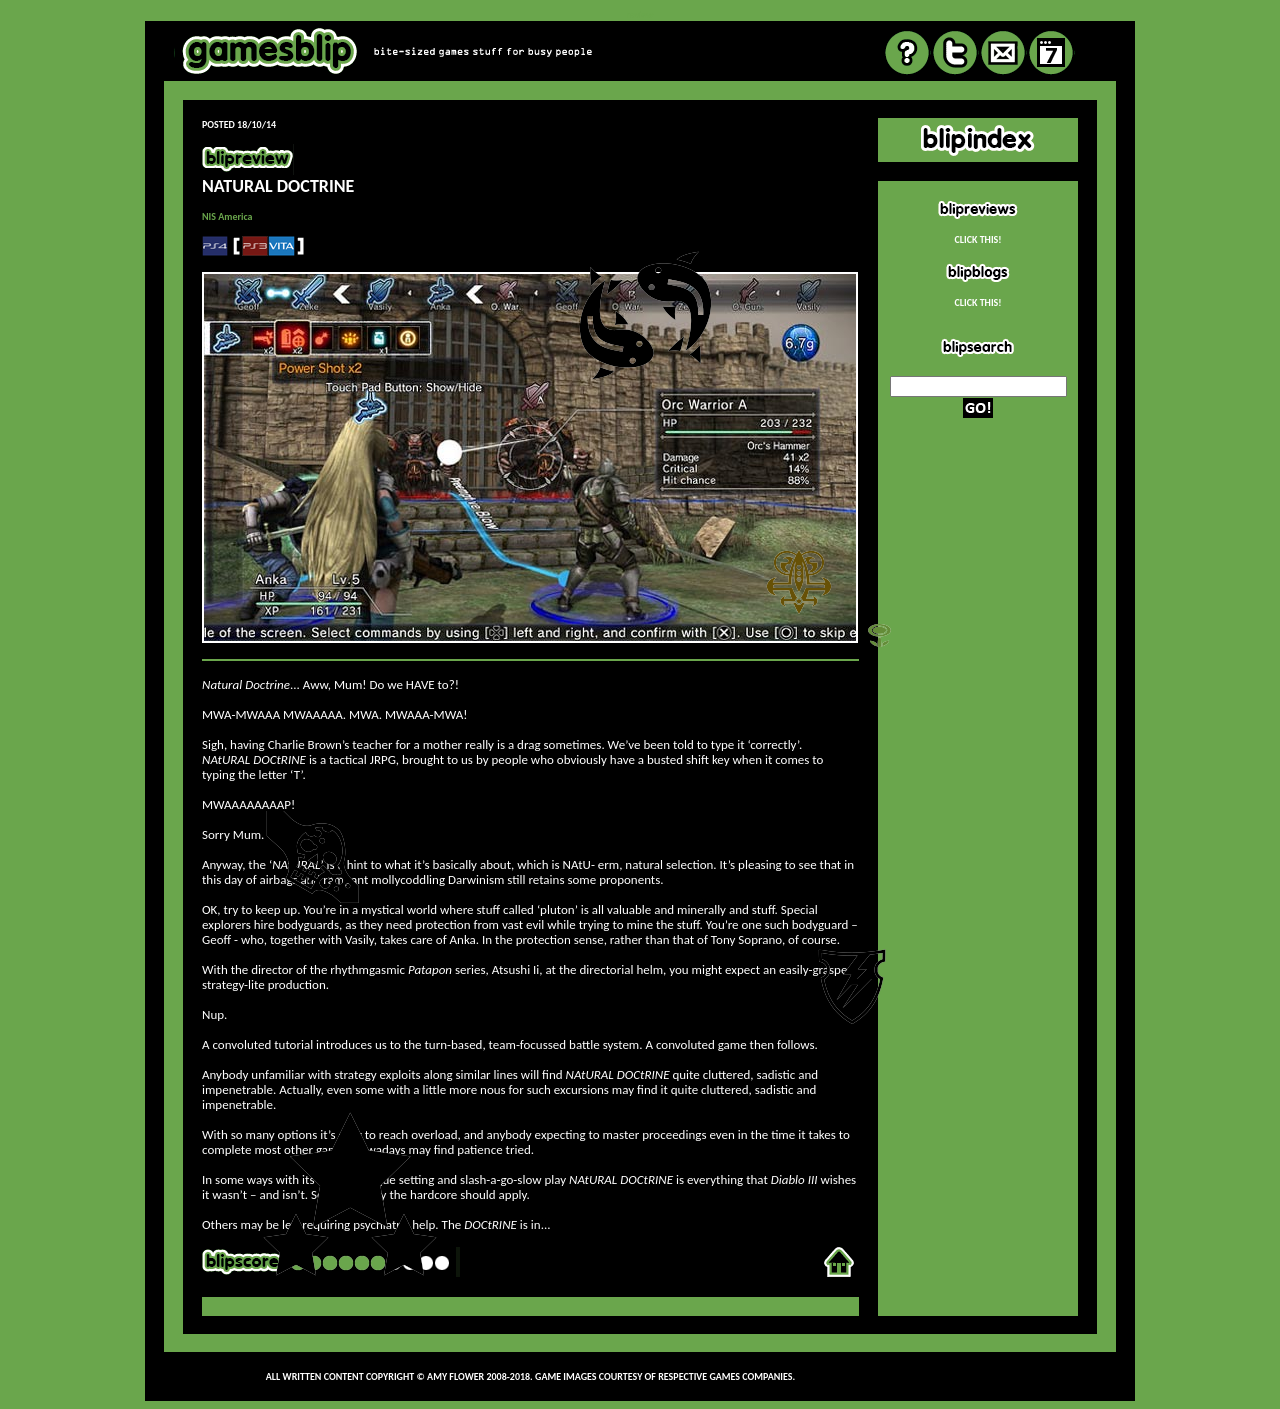 The height and width of the screenshot is (1409, 1280). What do you see at coordinates (350, 1194) in the screenshot?
I see `view your ratings or reviews` at bounding box center [350, 1194].